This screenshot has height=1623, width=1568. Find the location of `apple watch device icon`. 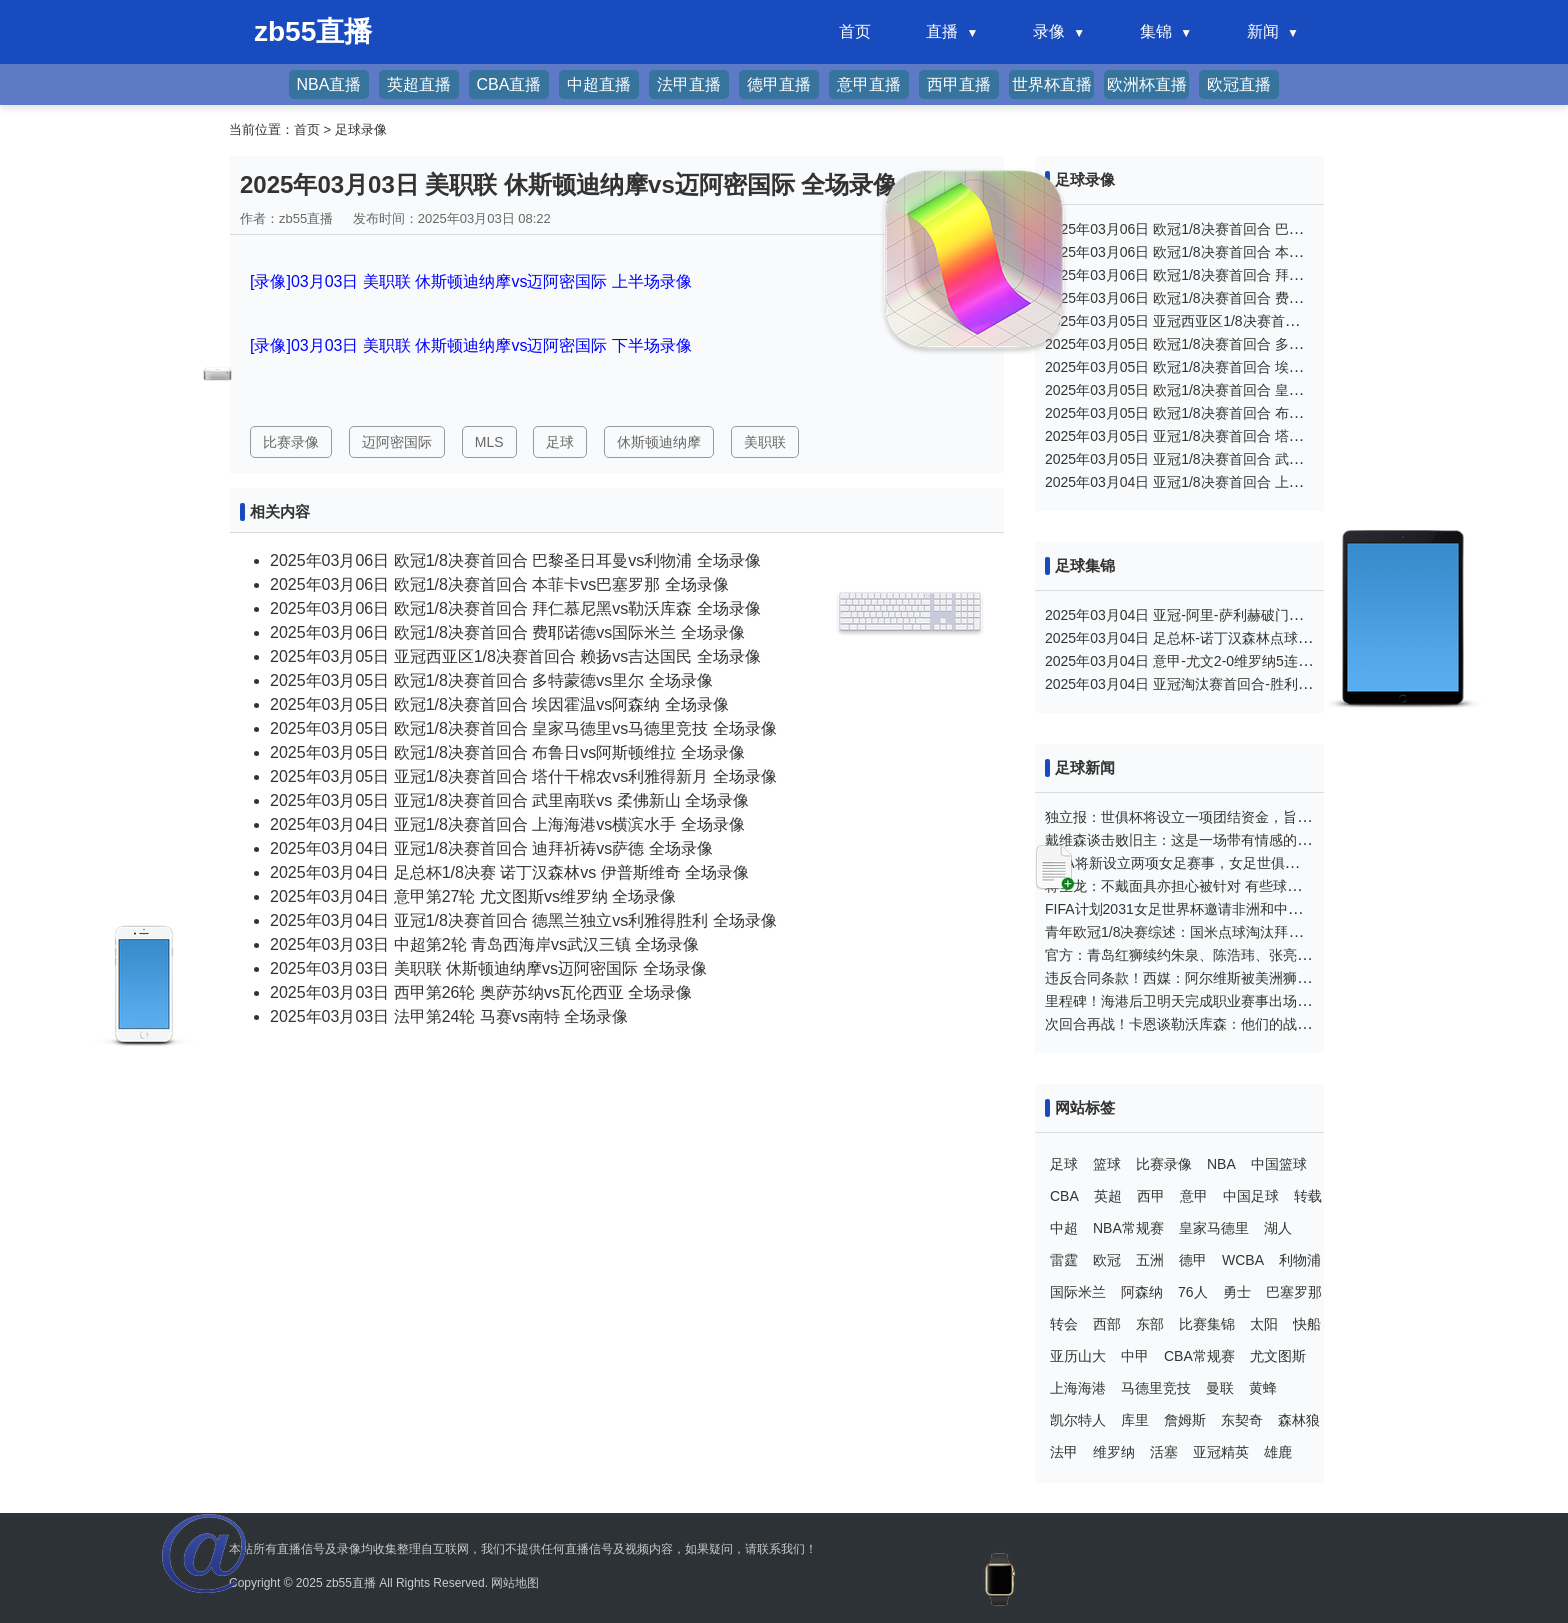

apple watch device icon is located at coordinates (999, 1579).